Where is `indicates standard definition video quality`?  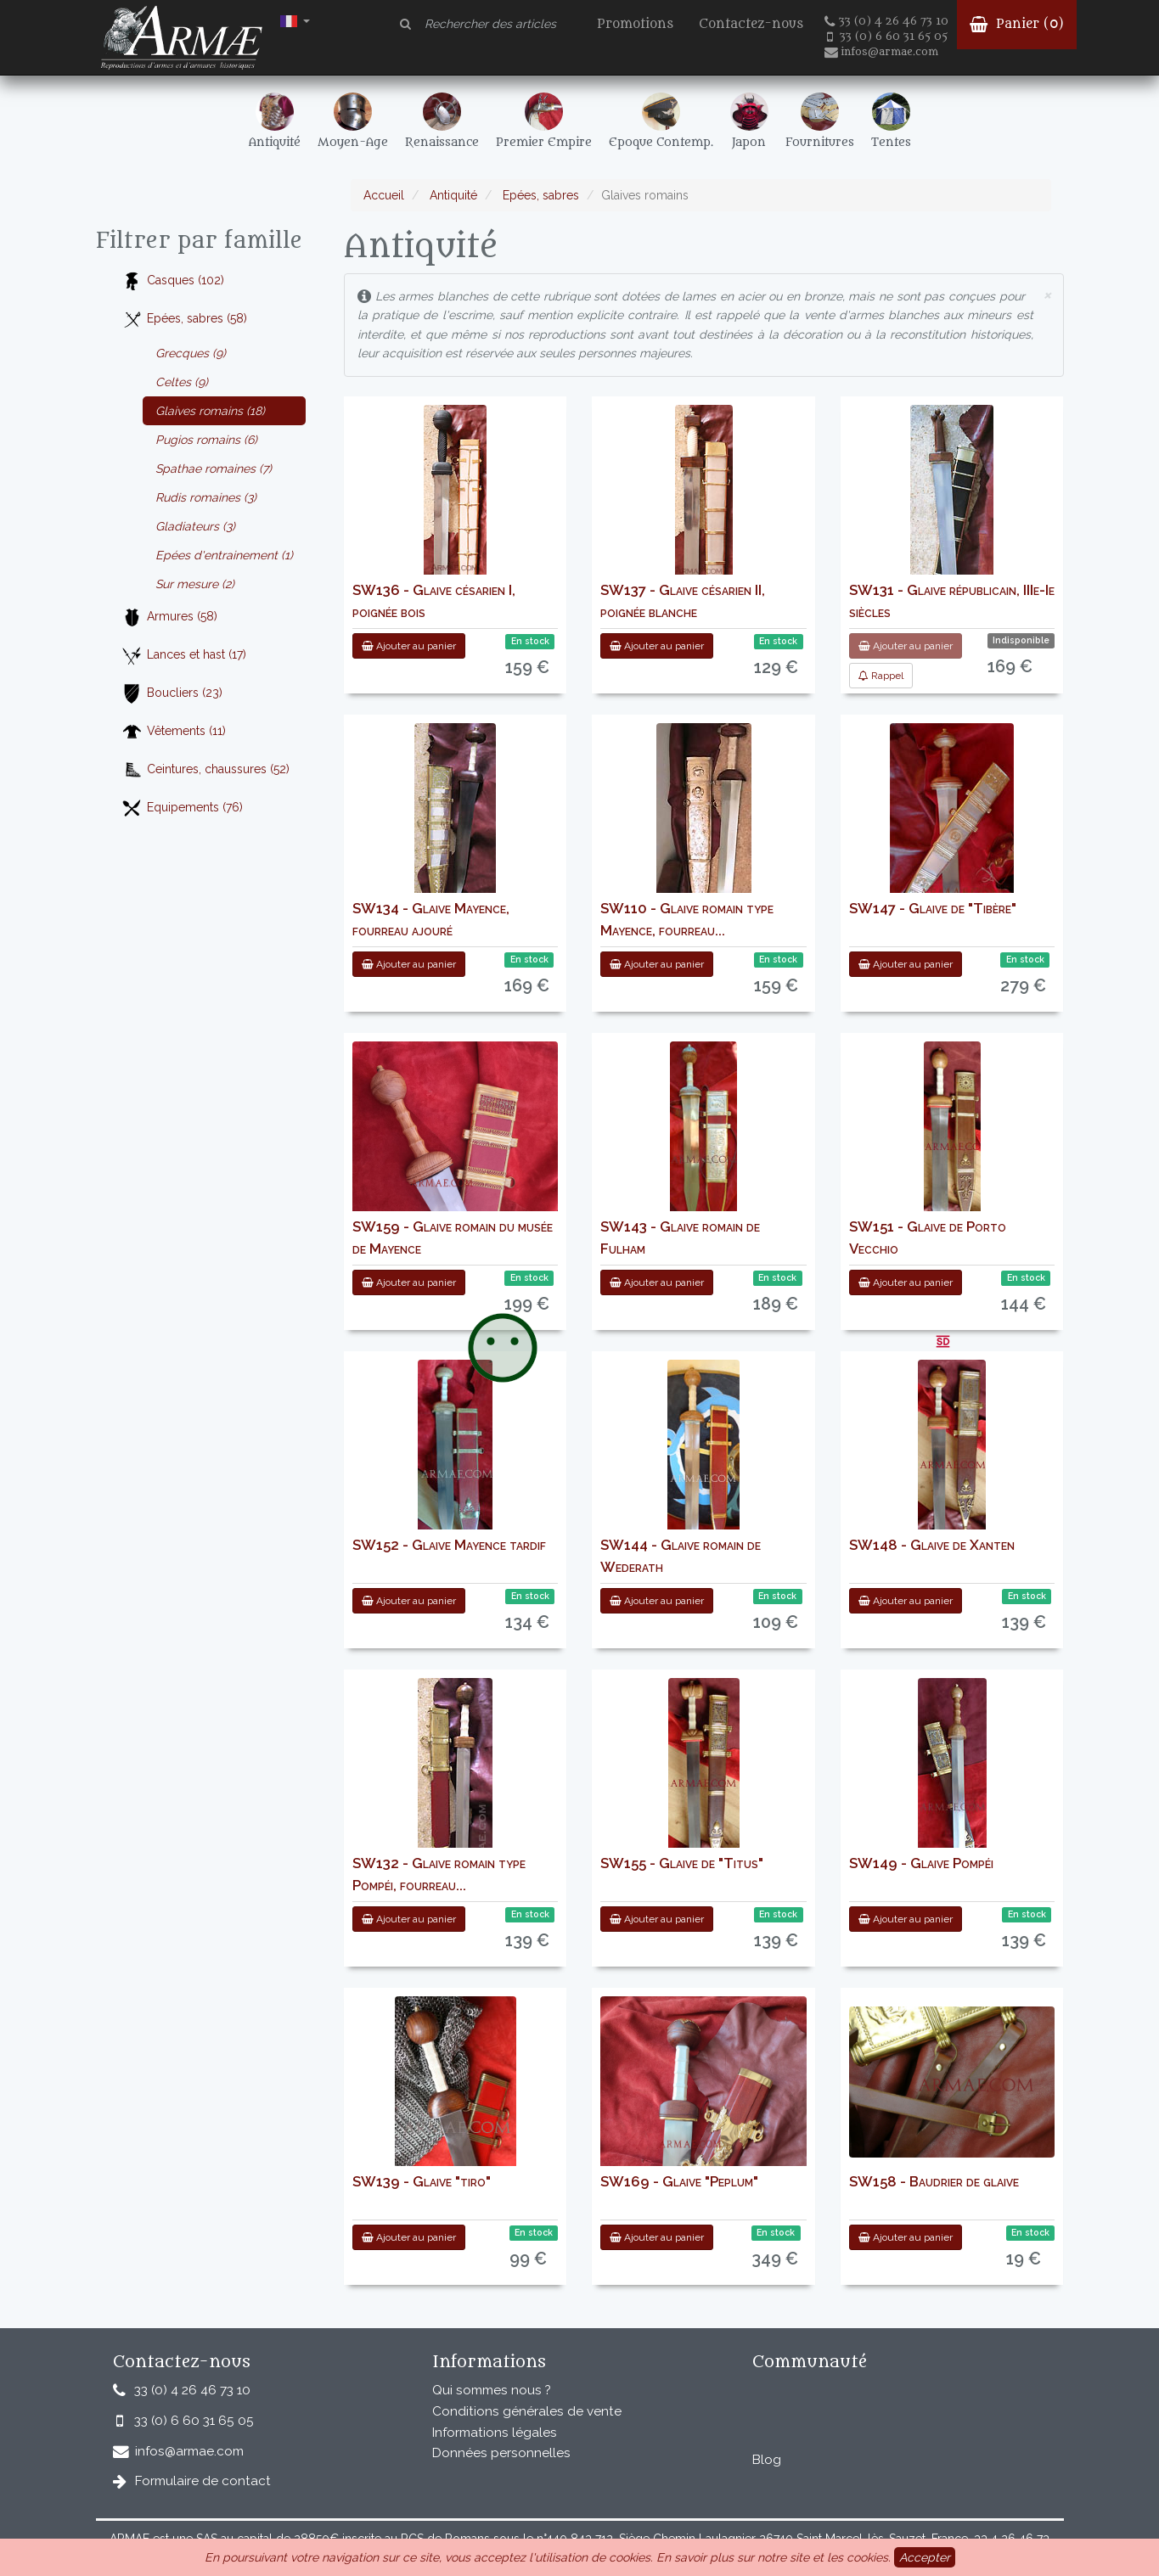
indicates standard definition video quality is located at coordinates (942, 1341).